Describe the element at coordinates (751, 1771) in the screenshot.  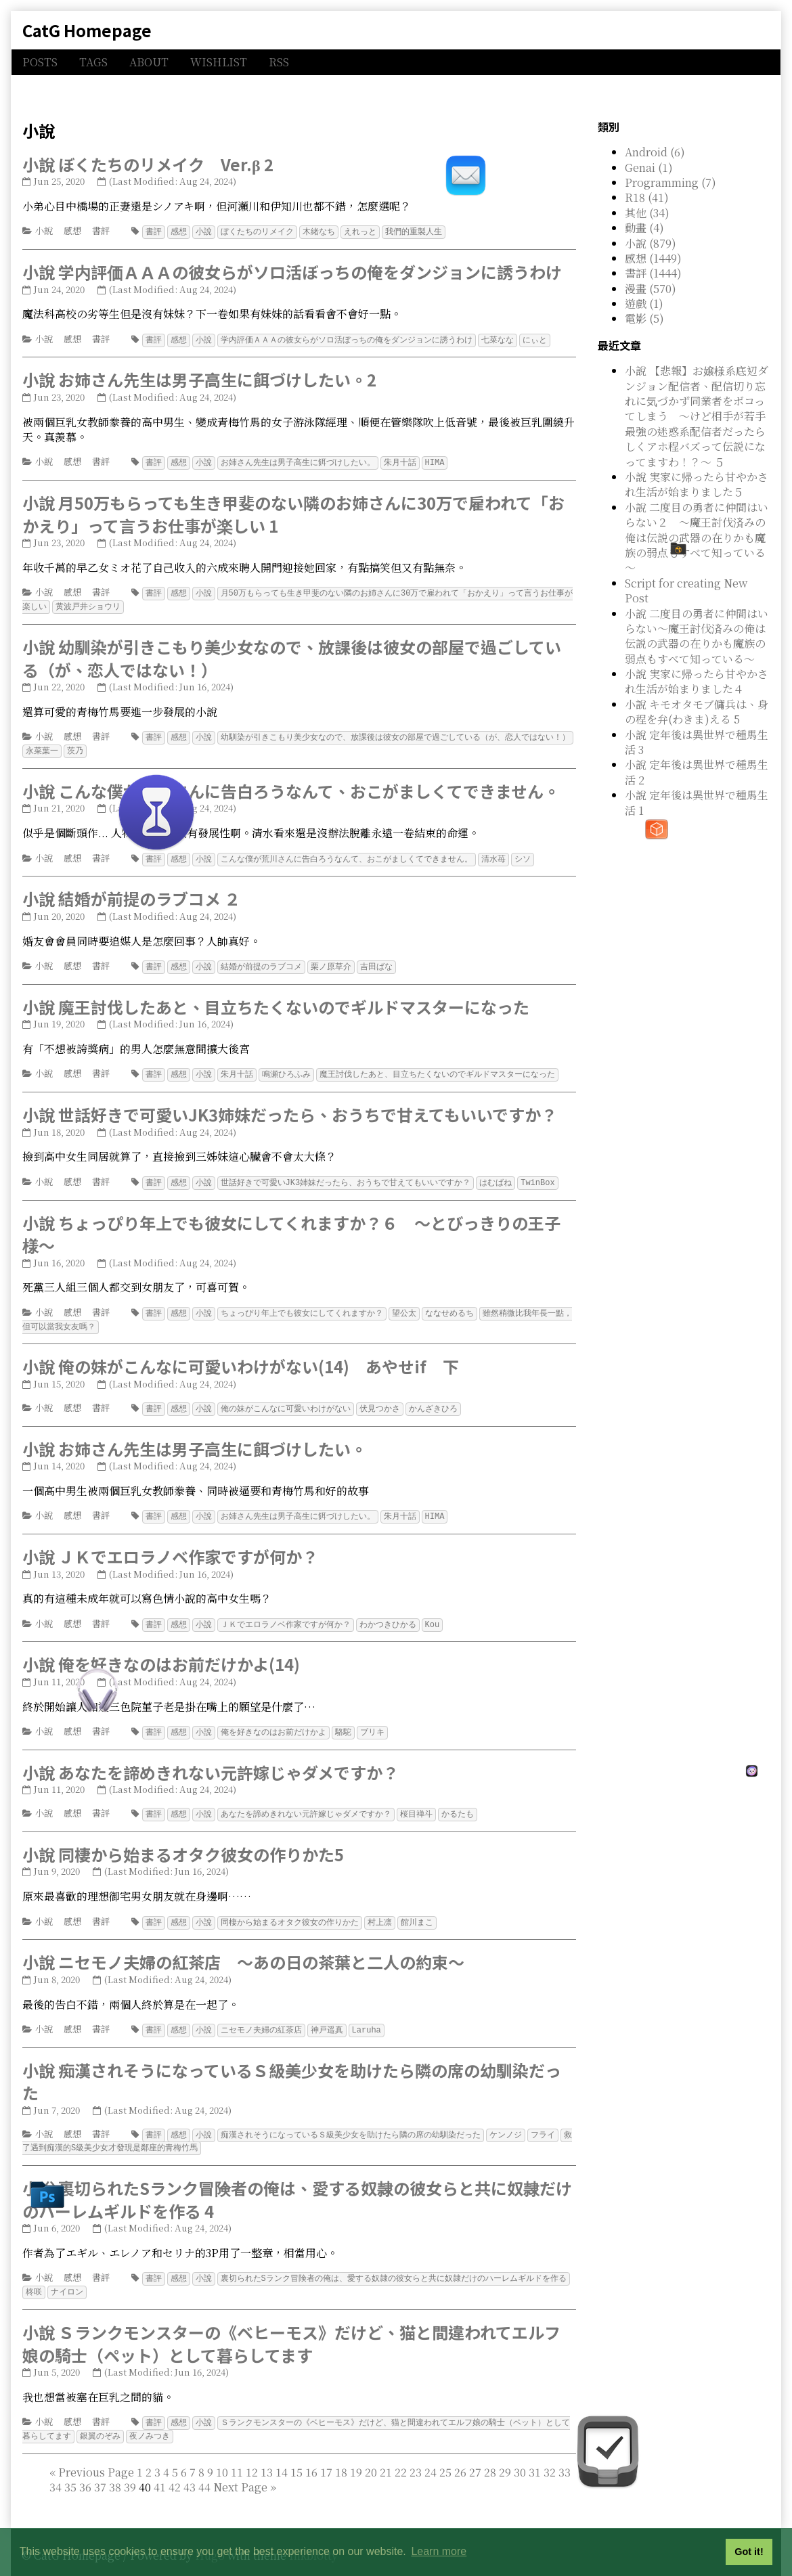
I see `open Image Playground app` at that location.